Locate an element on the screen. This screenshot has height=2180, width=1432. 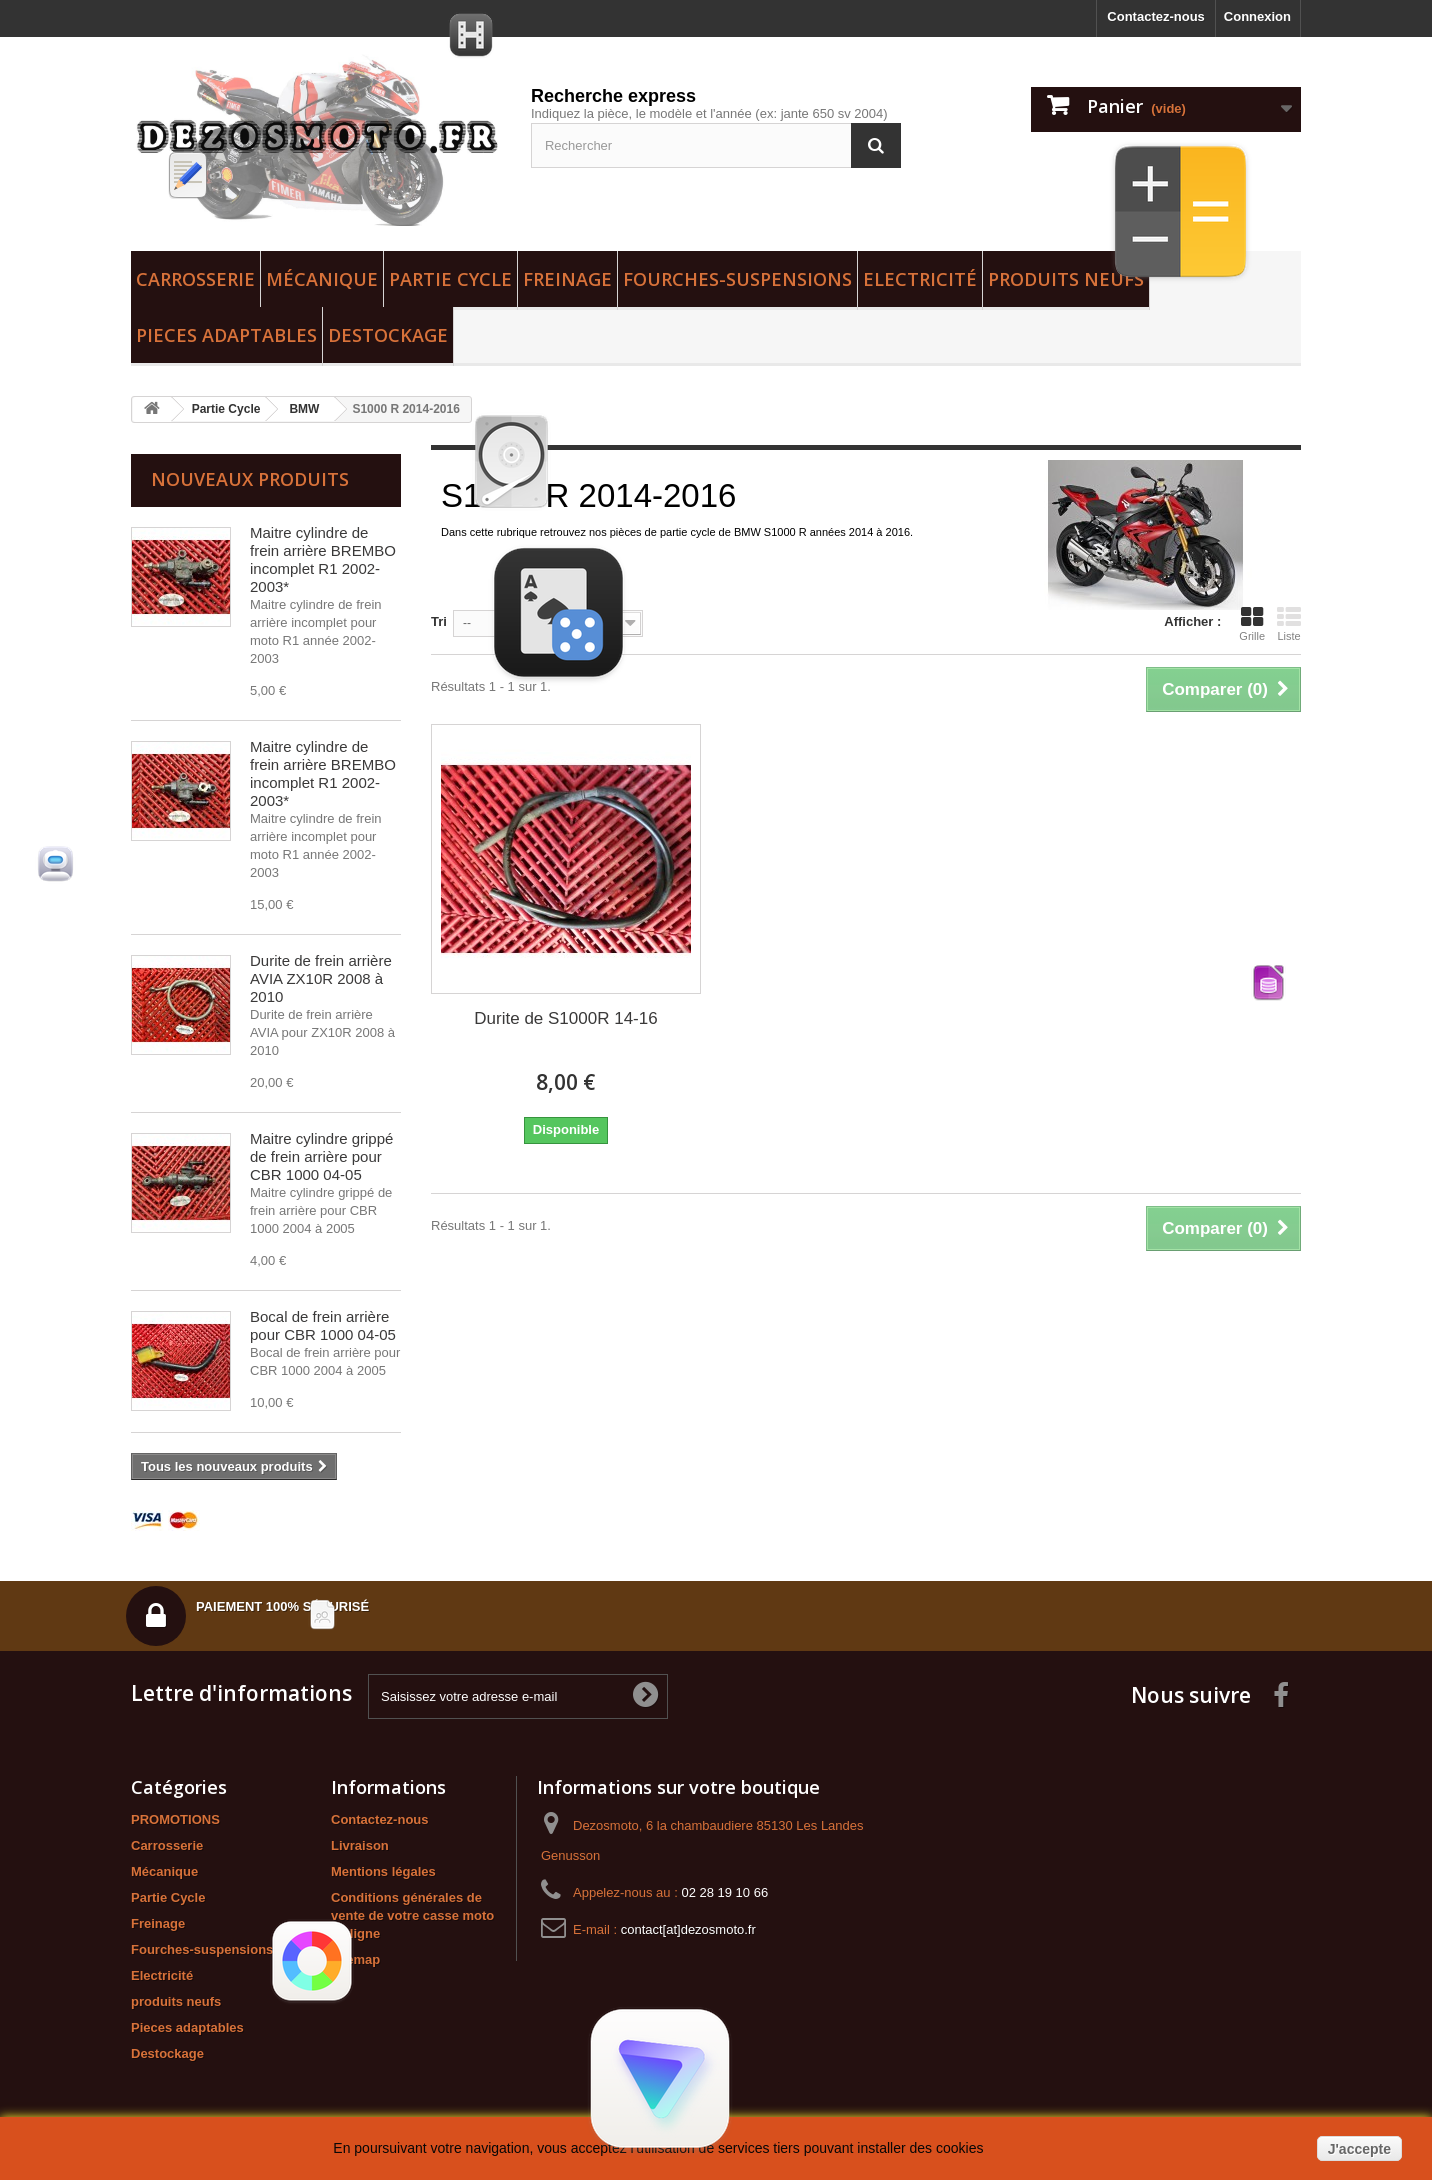
open the calculator app is located at coordinates (1180, 211).